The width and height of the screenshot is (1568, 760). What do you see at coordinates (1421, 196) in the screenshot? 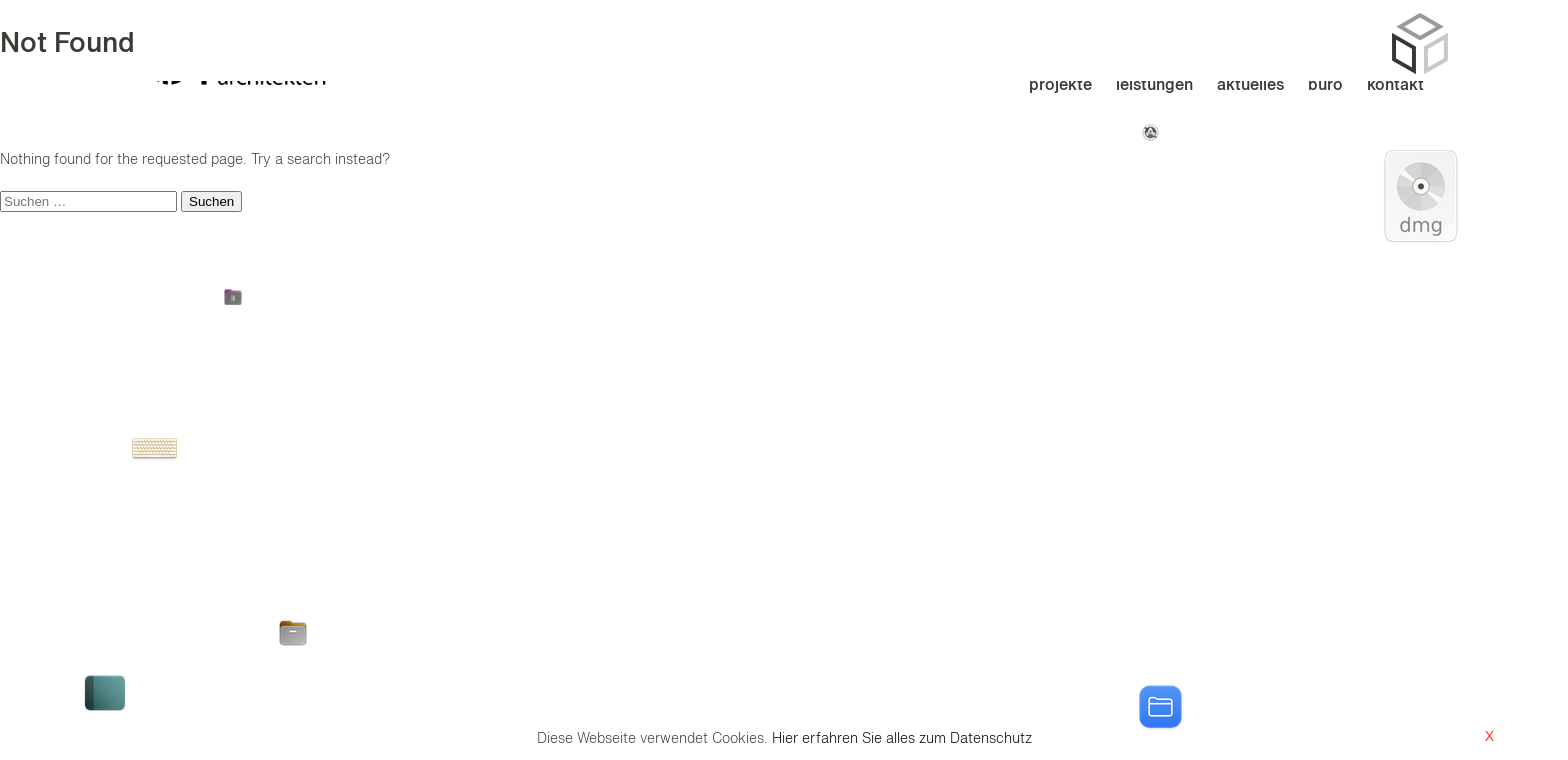
I see `apple disk image file (.dmg)` at bounding box center [1421, 196].